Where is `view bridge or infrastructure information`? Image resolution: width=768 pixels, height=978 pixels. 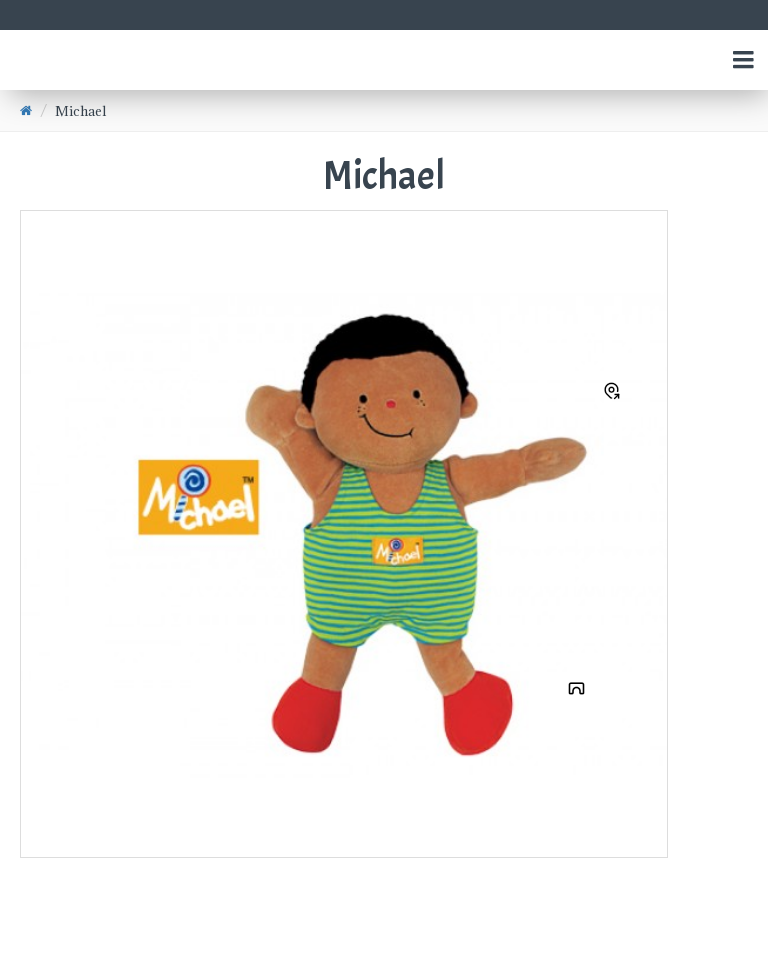
view bridge or infrastructure information is located at coordinates (576, 687).